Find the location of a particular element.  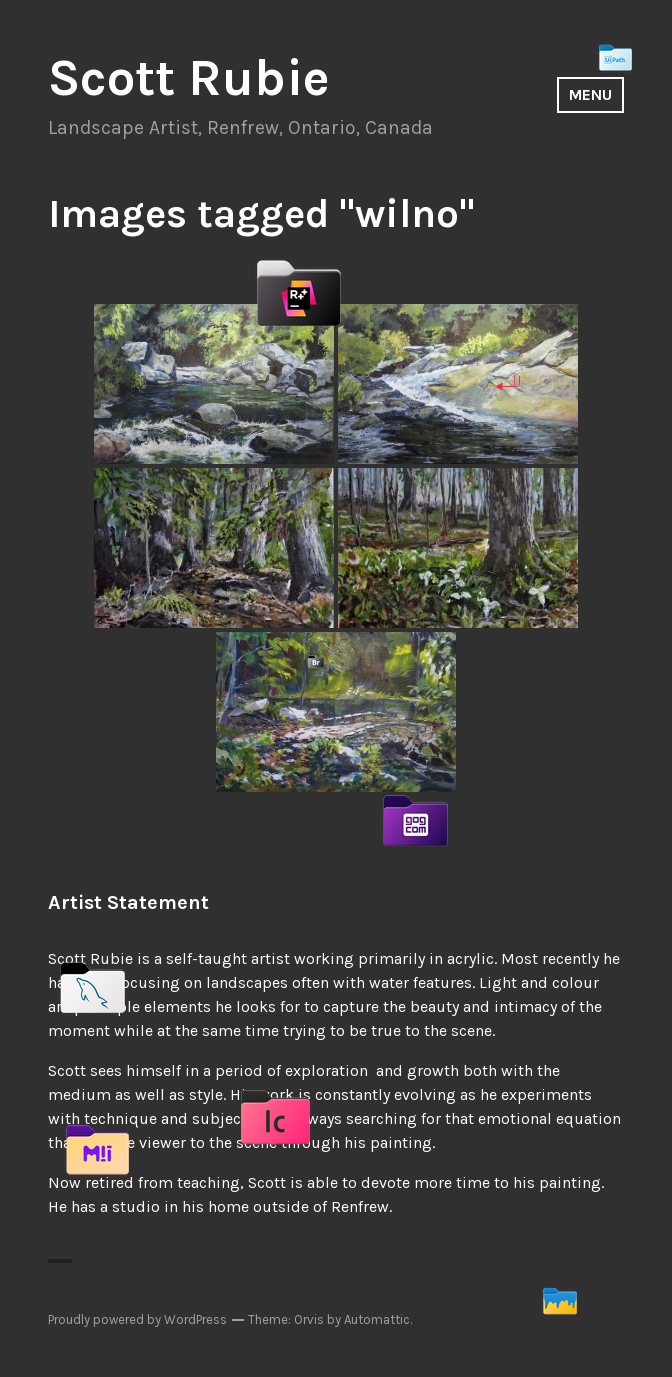

folder containing ReSharper C++ project files is located at coordinates (298, 295).